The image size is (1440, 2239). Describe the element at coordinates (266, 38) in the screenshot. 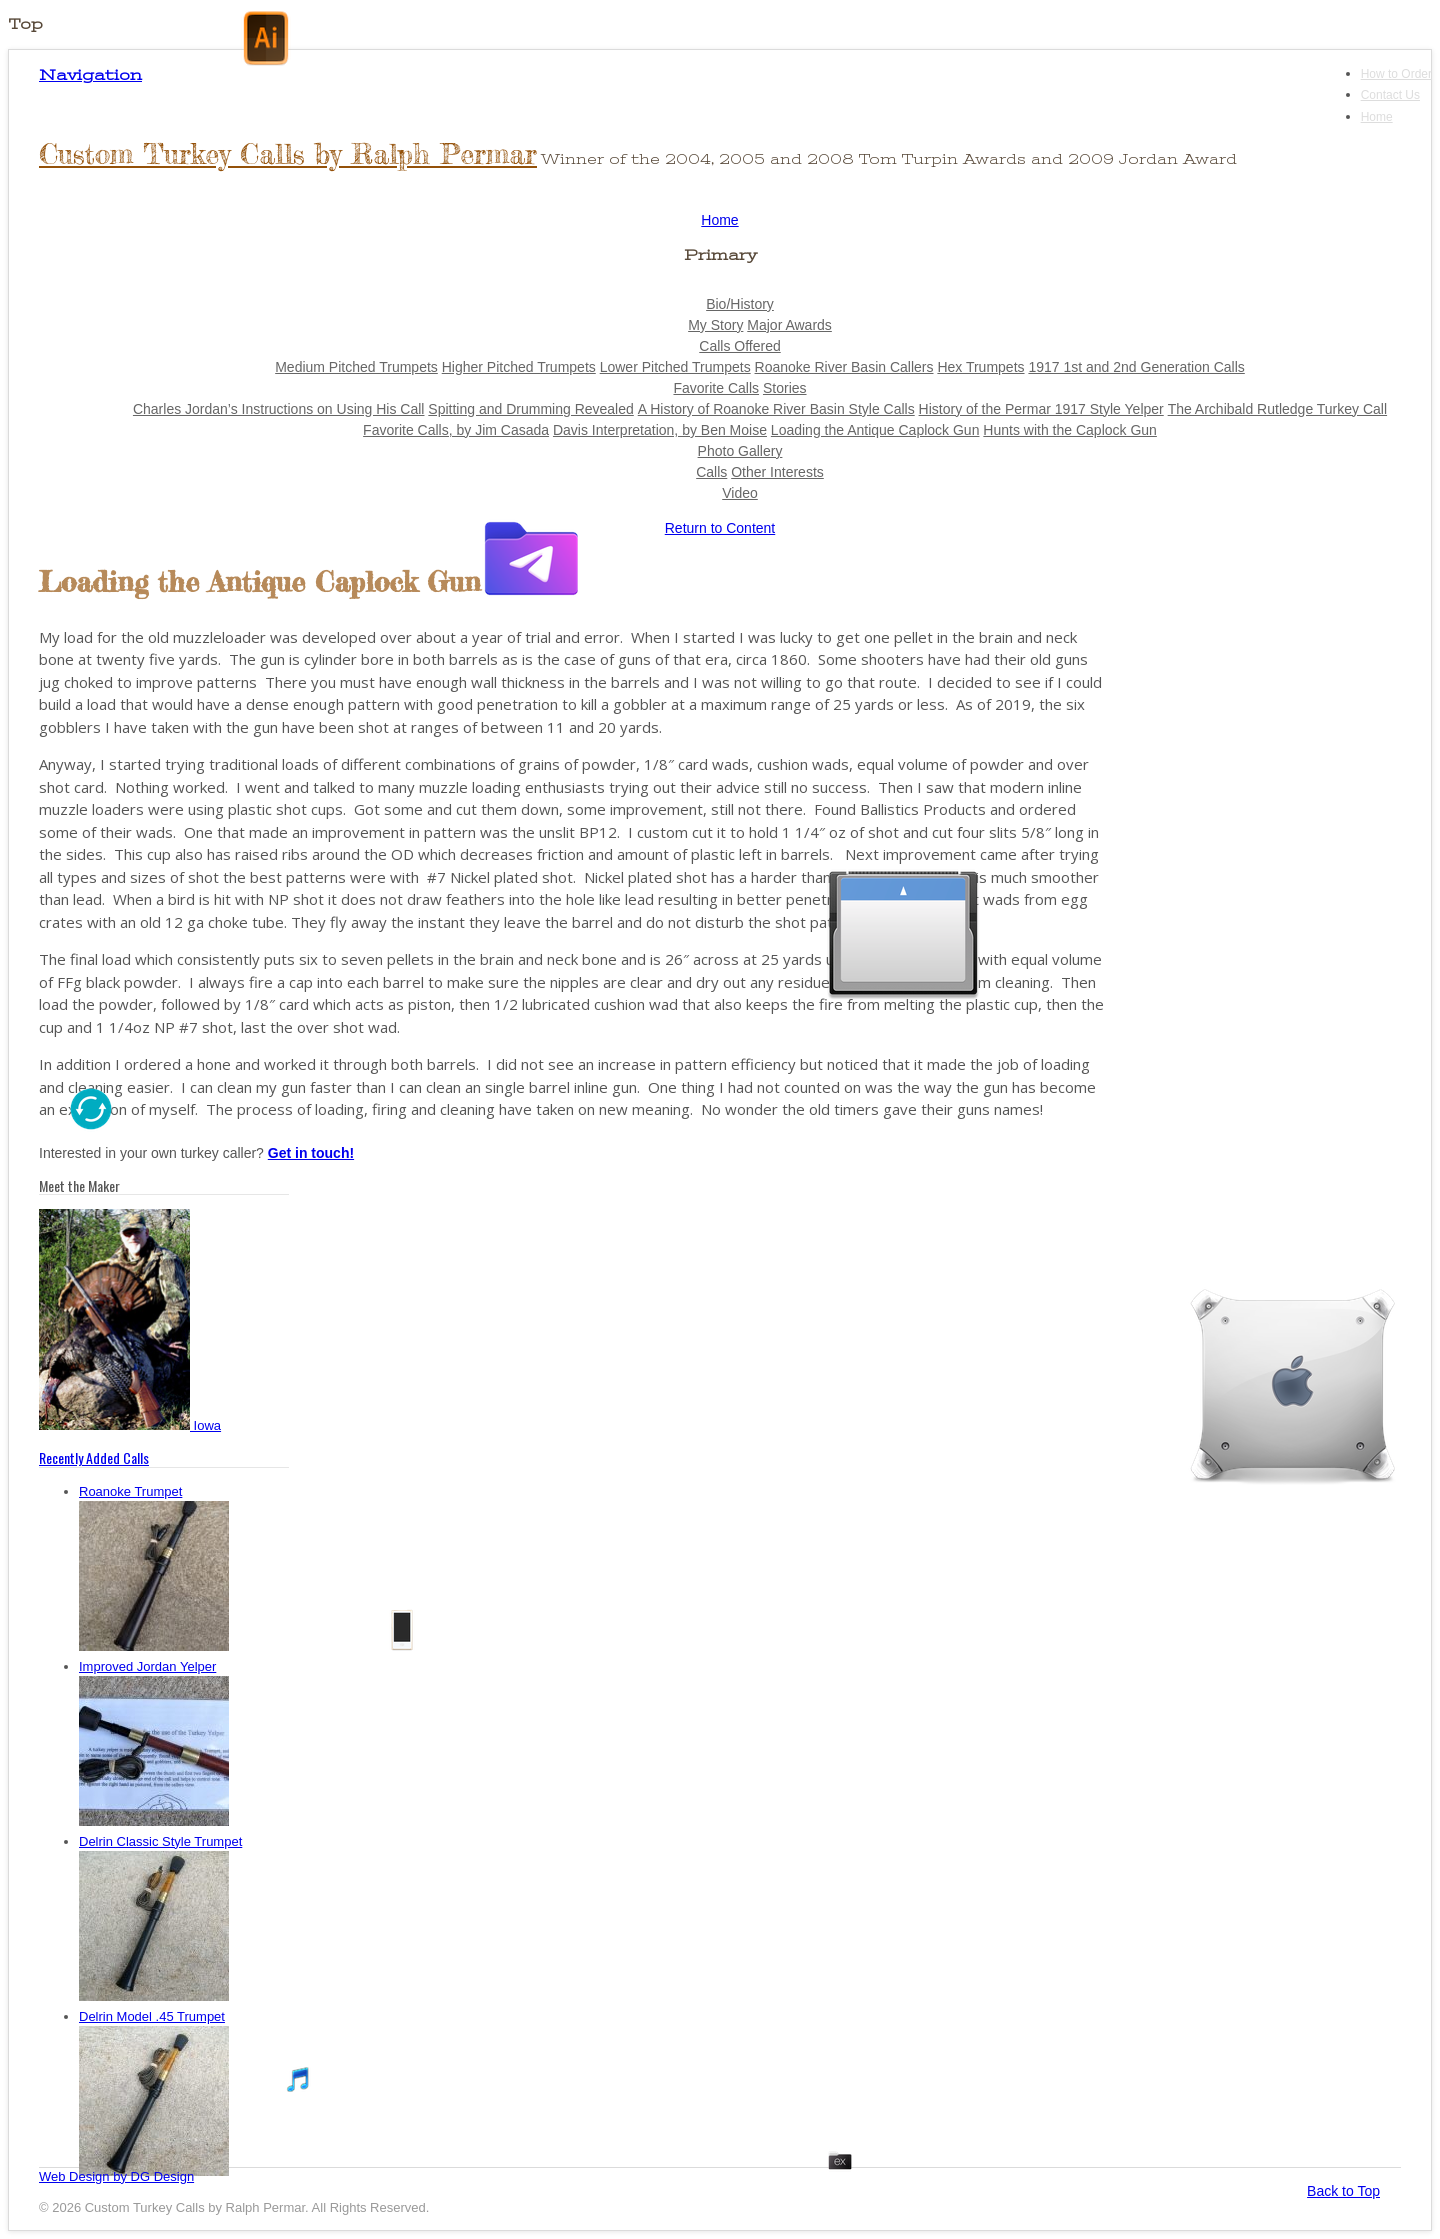

I see `open an Adobe Illustrator file` at that location.